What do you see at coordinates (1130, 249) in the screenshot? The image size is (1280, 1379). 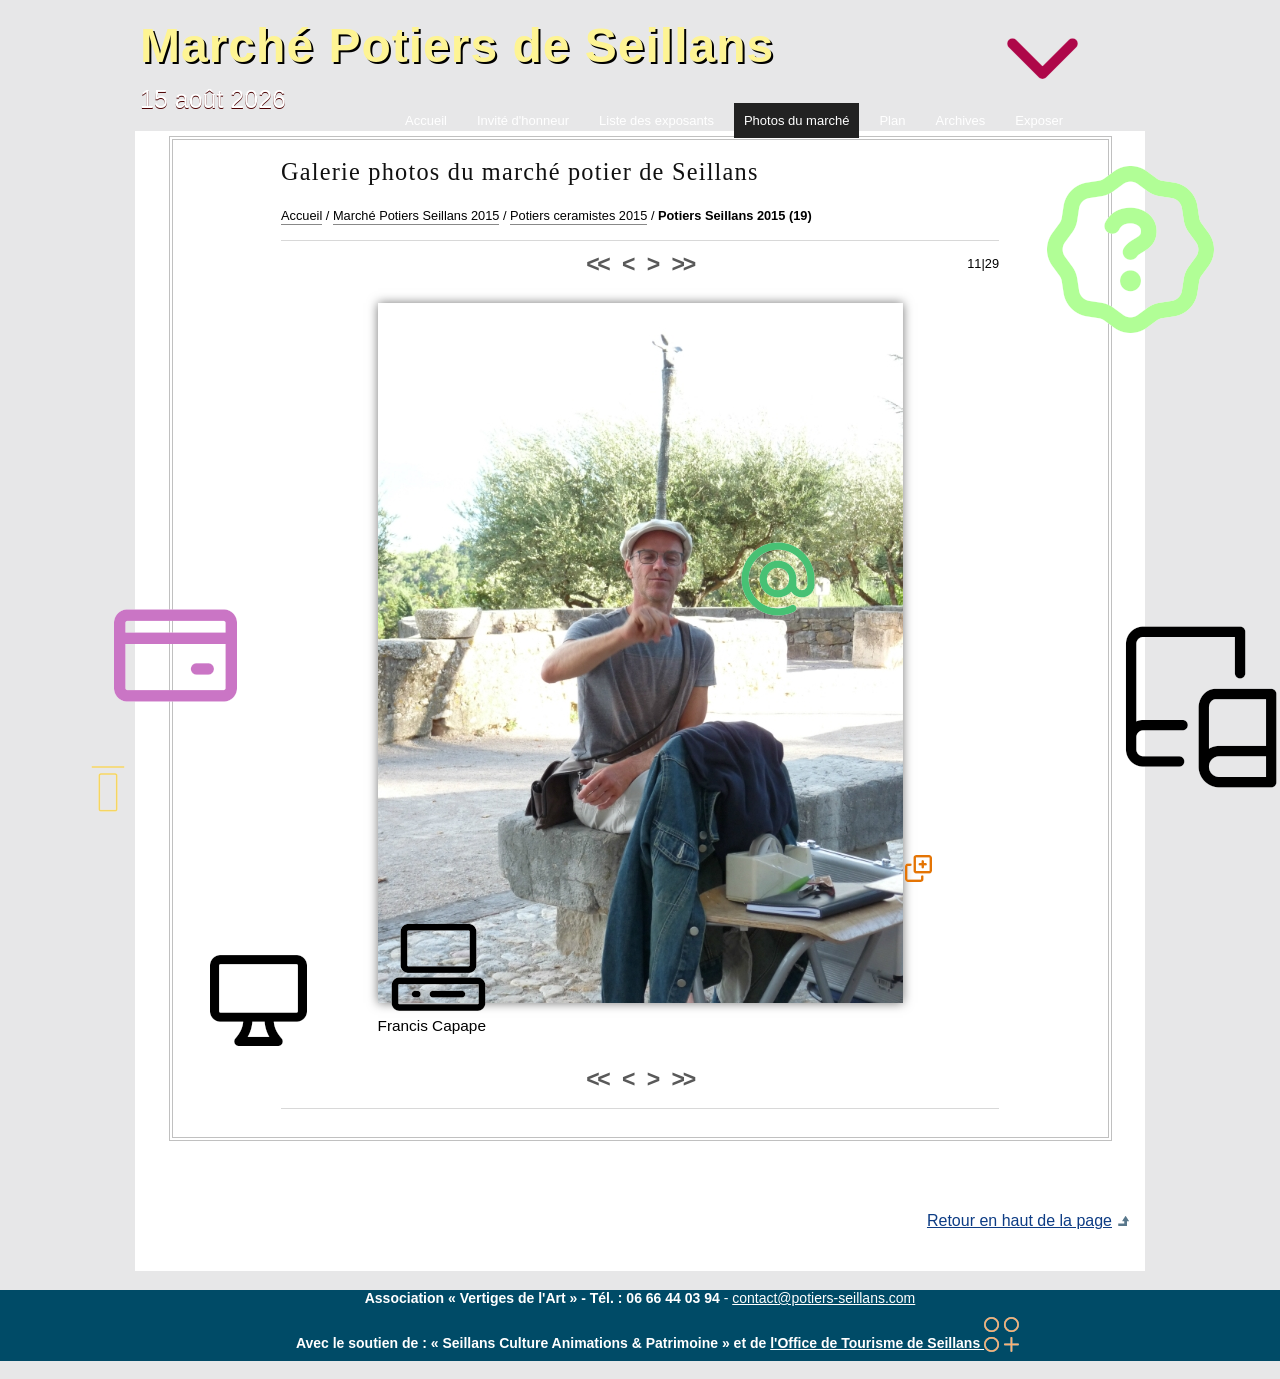 I see `indicates unverified status or identity` at bounding box center [1130, 249].